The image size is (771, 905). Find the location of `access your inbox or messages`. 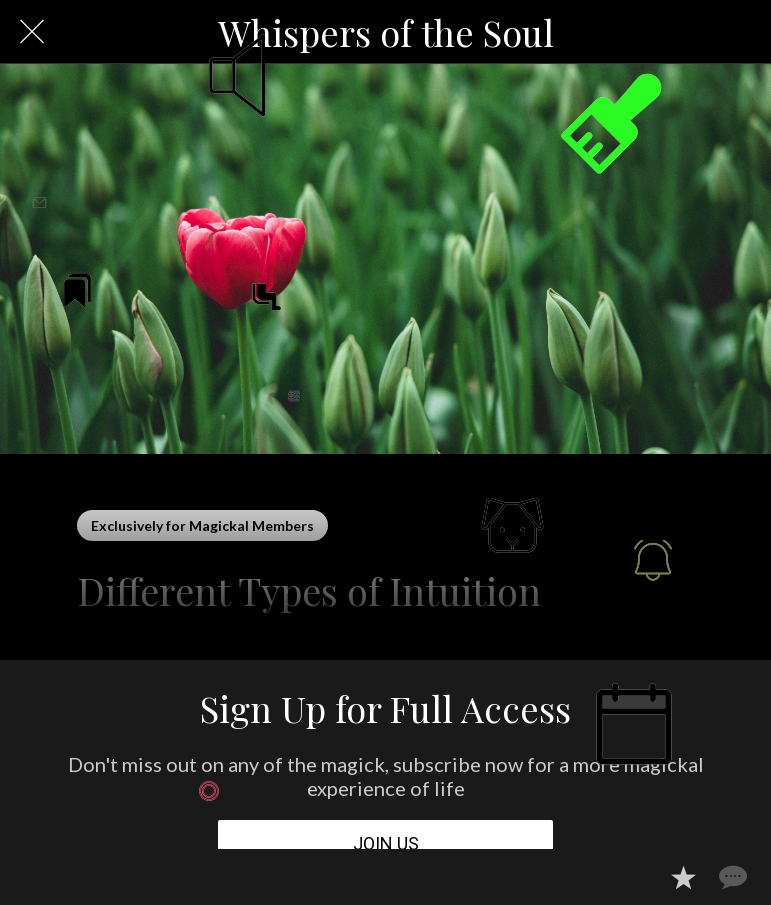

access your inbox or messages is located at coordinates (39, 202).